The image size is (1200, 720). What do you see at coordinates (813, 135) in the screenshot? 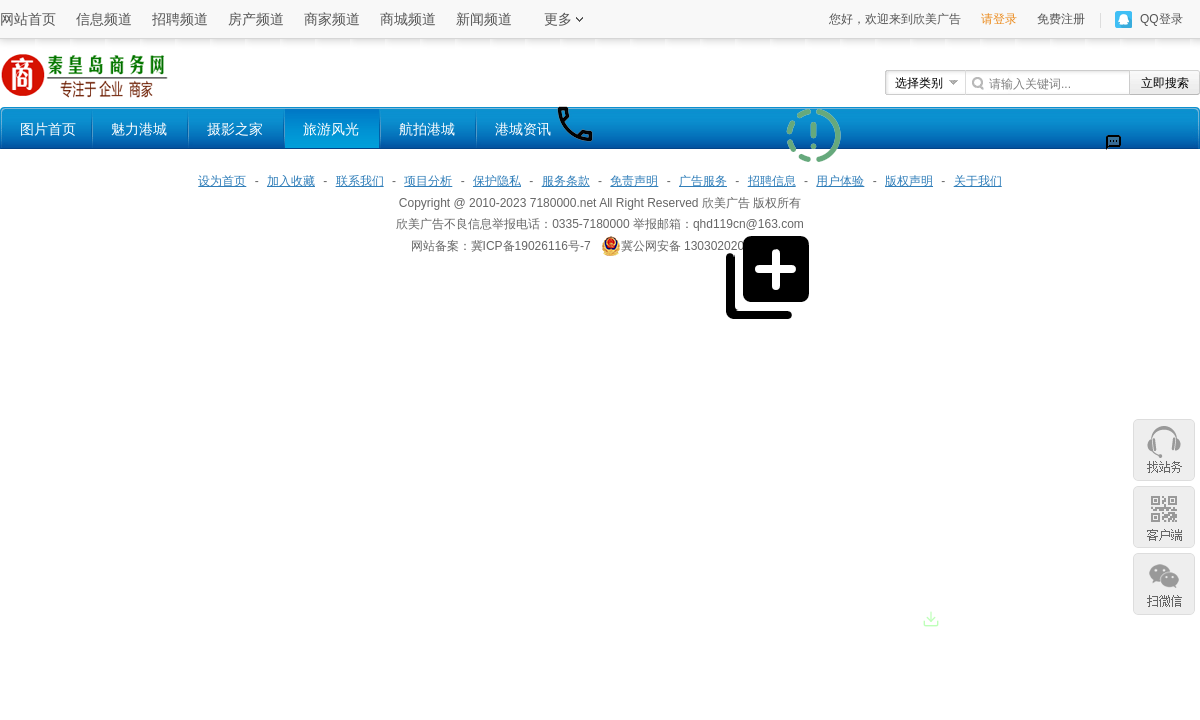
I see `indicates a task in progress with a warning or issue` at bounding box center [813, 135].